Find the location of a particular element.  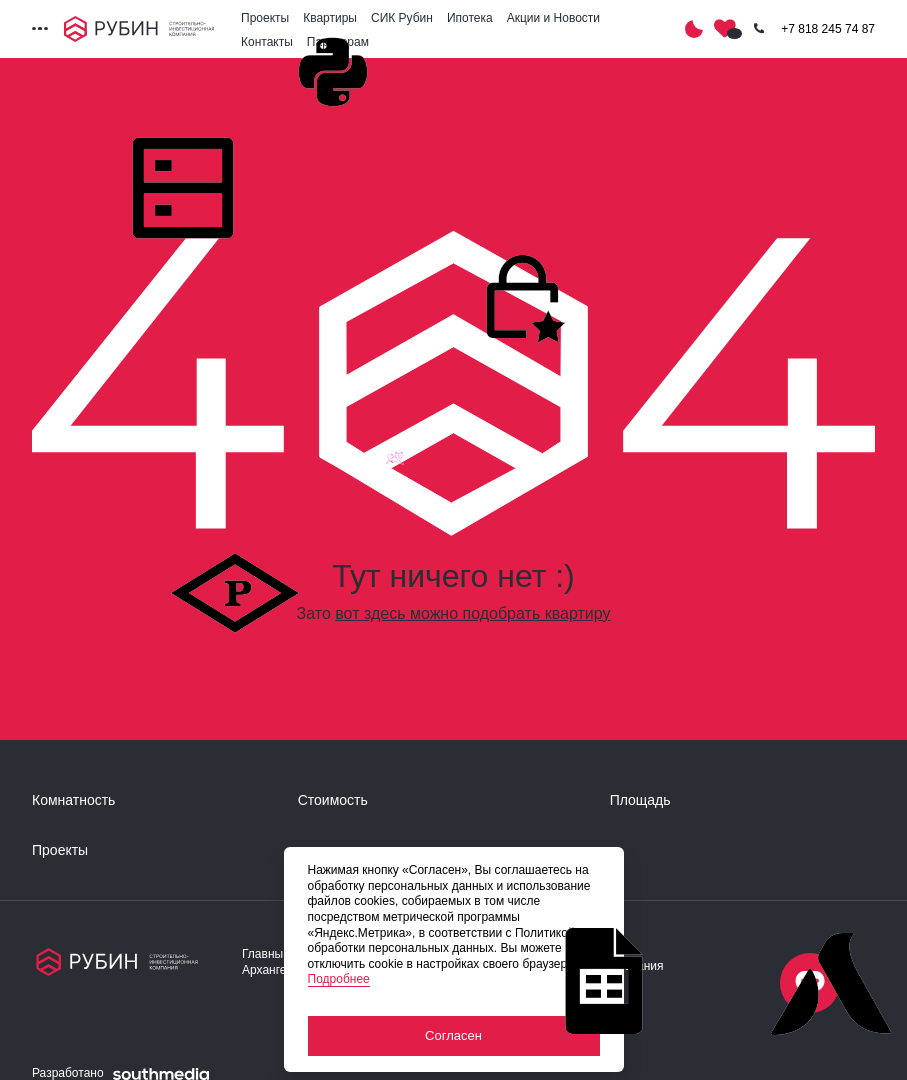

apache tomcat server logo is located at coordinates (395, 458).